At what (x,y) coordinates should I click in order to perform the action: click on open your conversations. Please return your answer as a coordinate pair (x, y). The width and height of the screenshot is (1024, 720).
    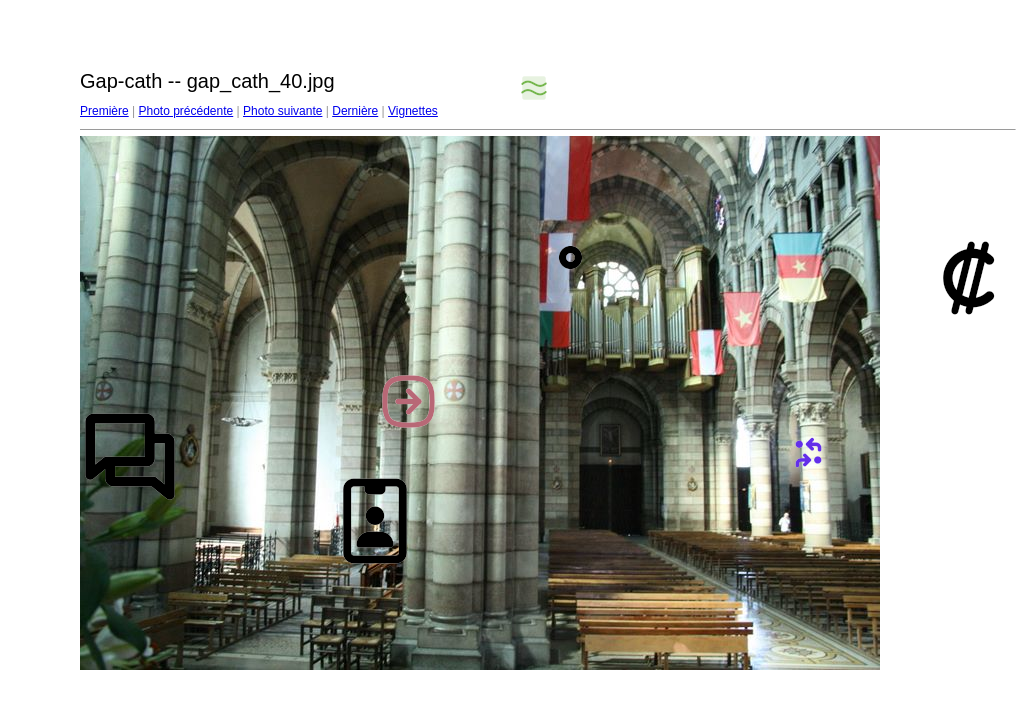
    Looking at the image, I should click on (130, 455).